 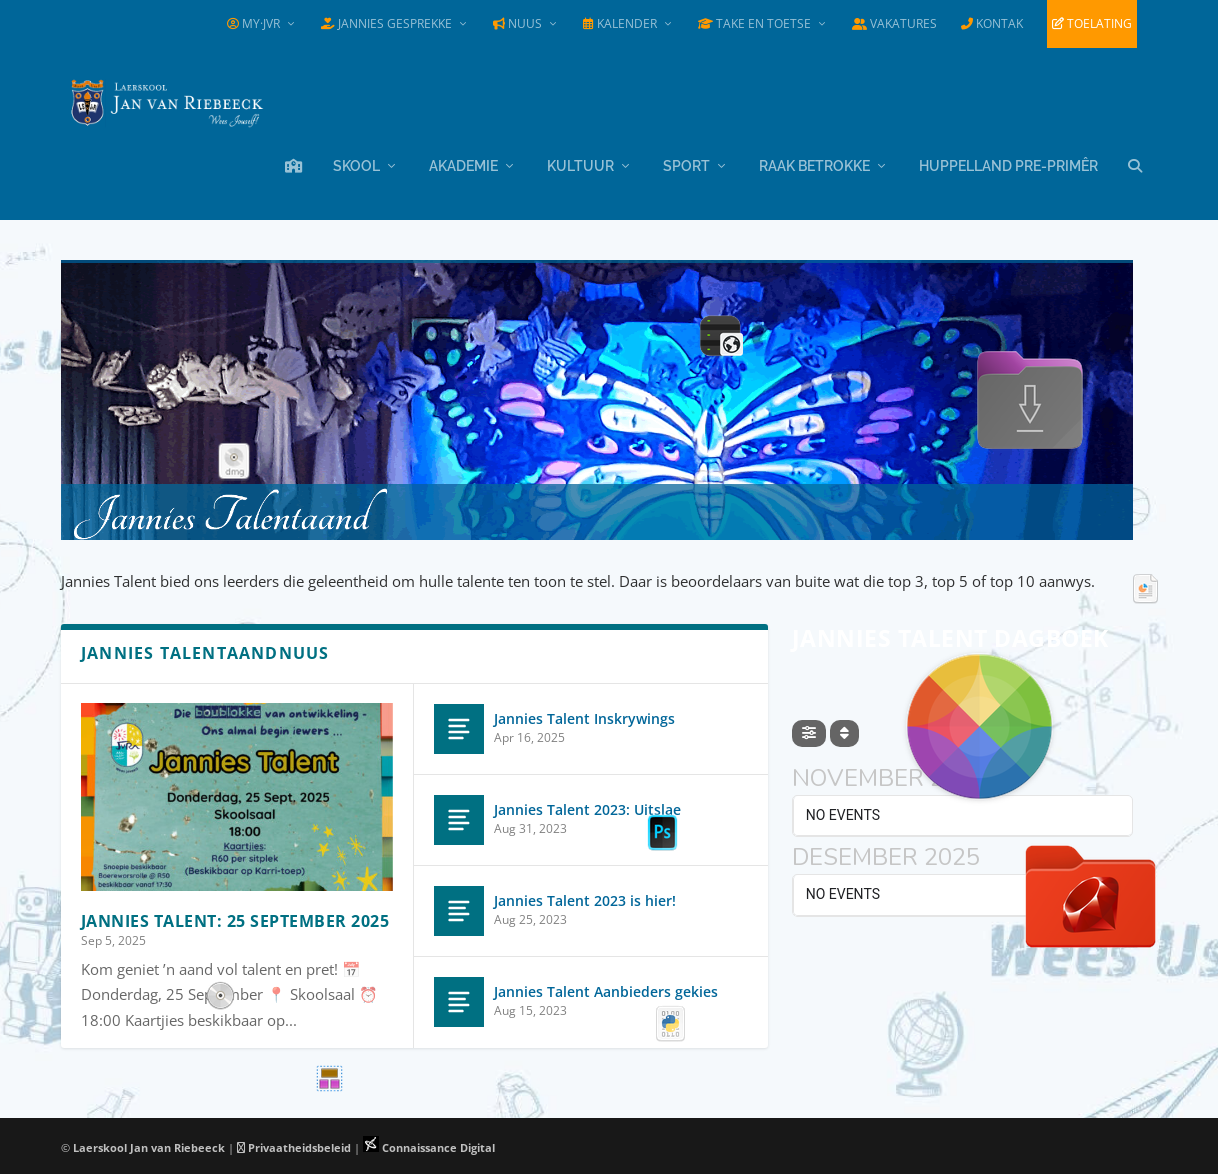 What do you see at coordinates (979, 726) in the screenshot?
I see `open color picker or palette settings` at bounding box center [979, 726].